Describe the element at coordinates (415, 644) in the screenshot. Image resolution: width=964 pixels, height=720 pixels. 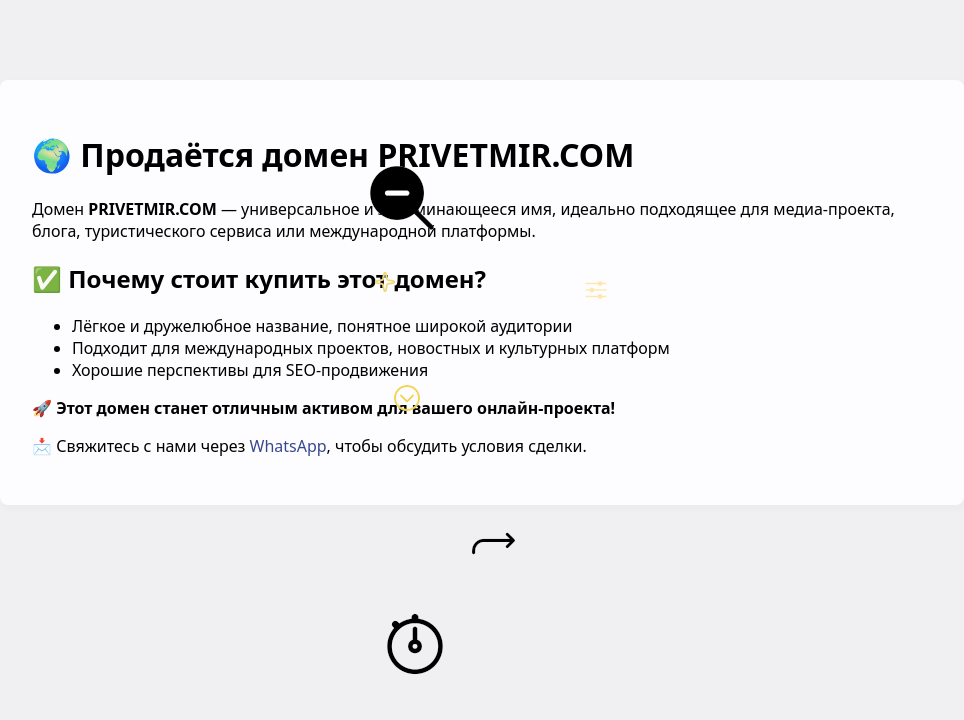
I see `start or view a timer` at that location.